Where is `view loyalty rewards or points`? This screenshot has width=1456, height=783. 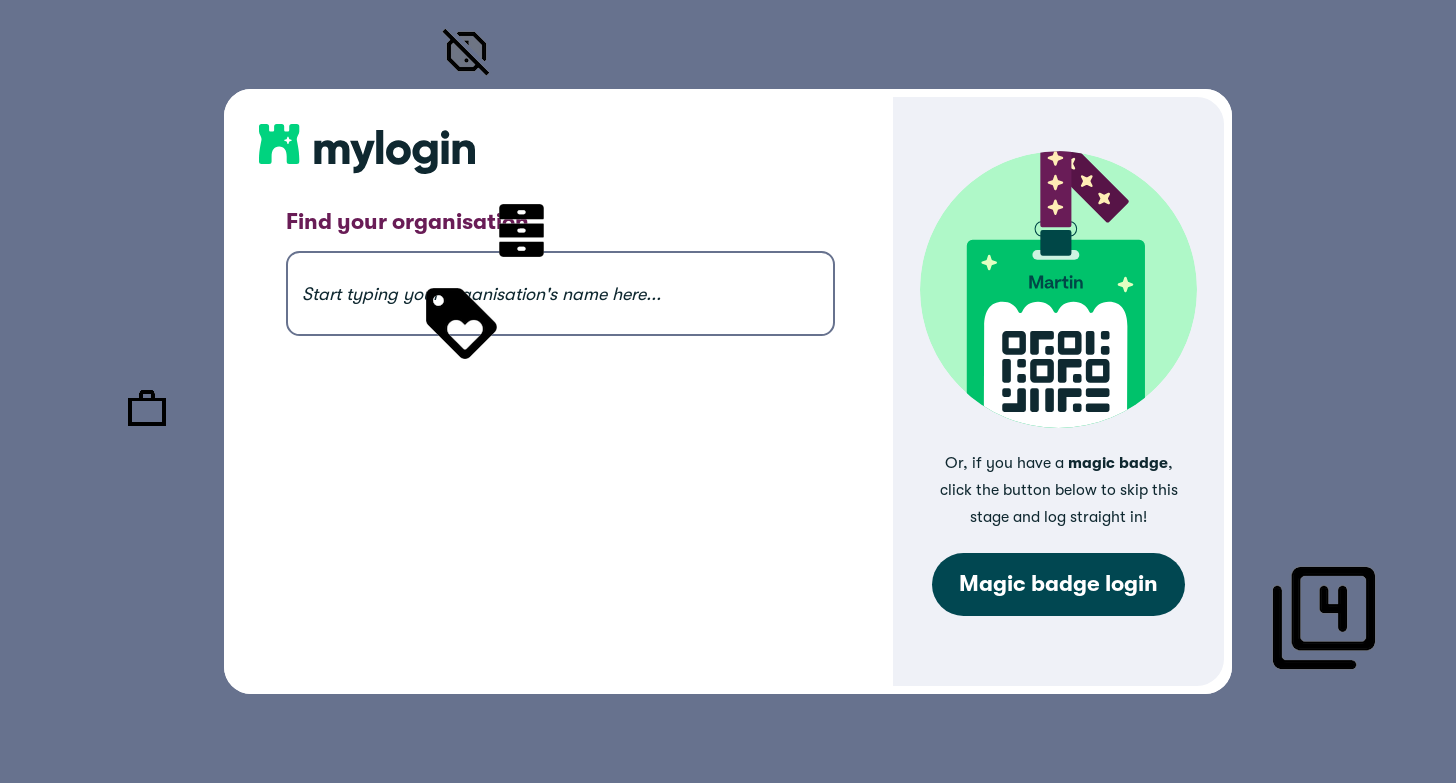
view loyalty rewards or points is located at coordinates (461, 323).